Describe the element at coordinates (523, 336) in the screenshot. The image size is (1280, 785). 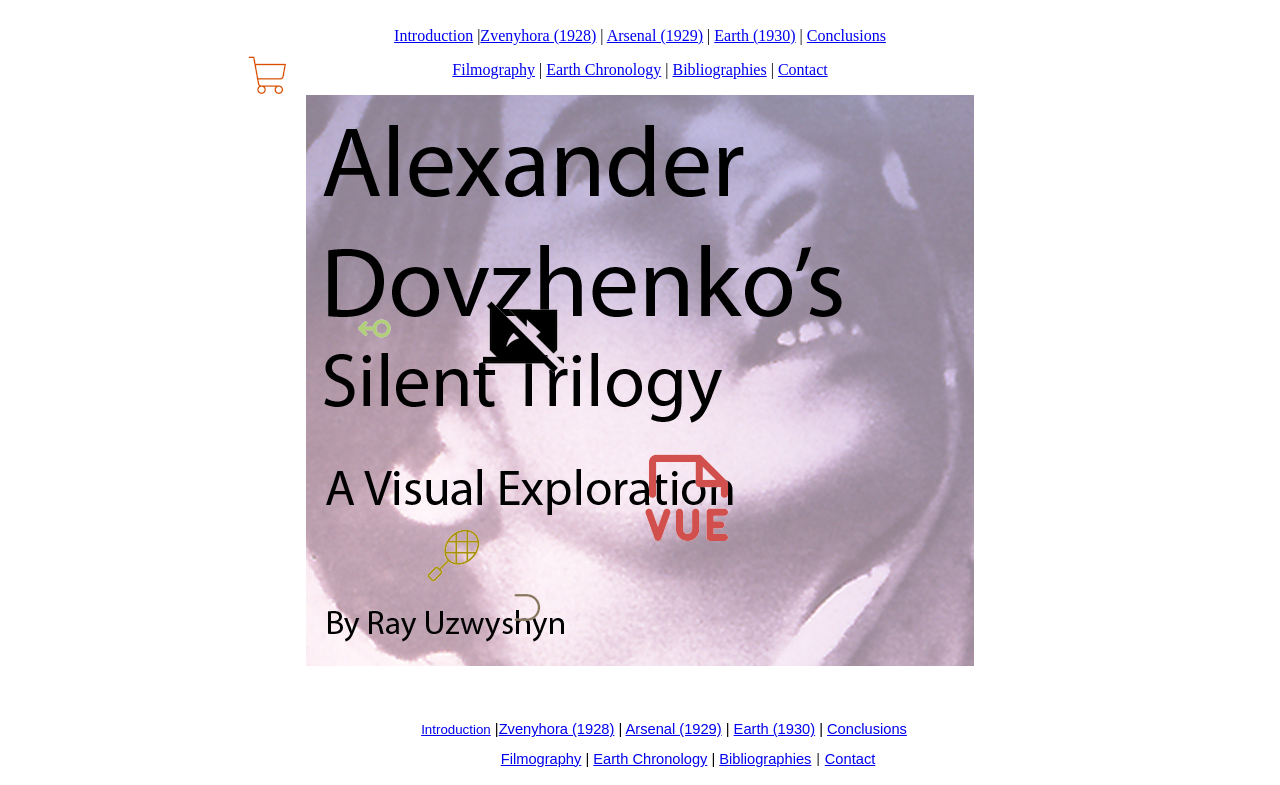
I see `stop sharing your screen` at that location.